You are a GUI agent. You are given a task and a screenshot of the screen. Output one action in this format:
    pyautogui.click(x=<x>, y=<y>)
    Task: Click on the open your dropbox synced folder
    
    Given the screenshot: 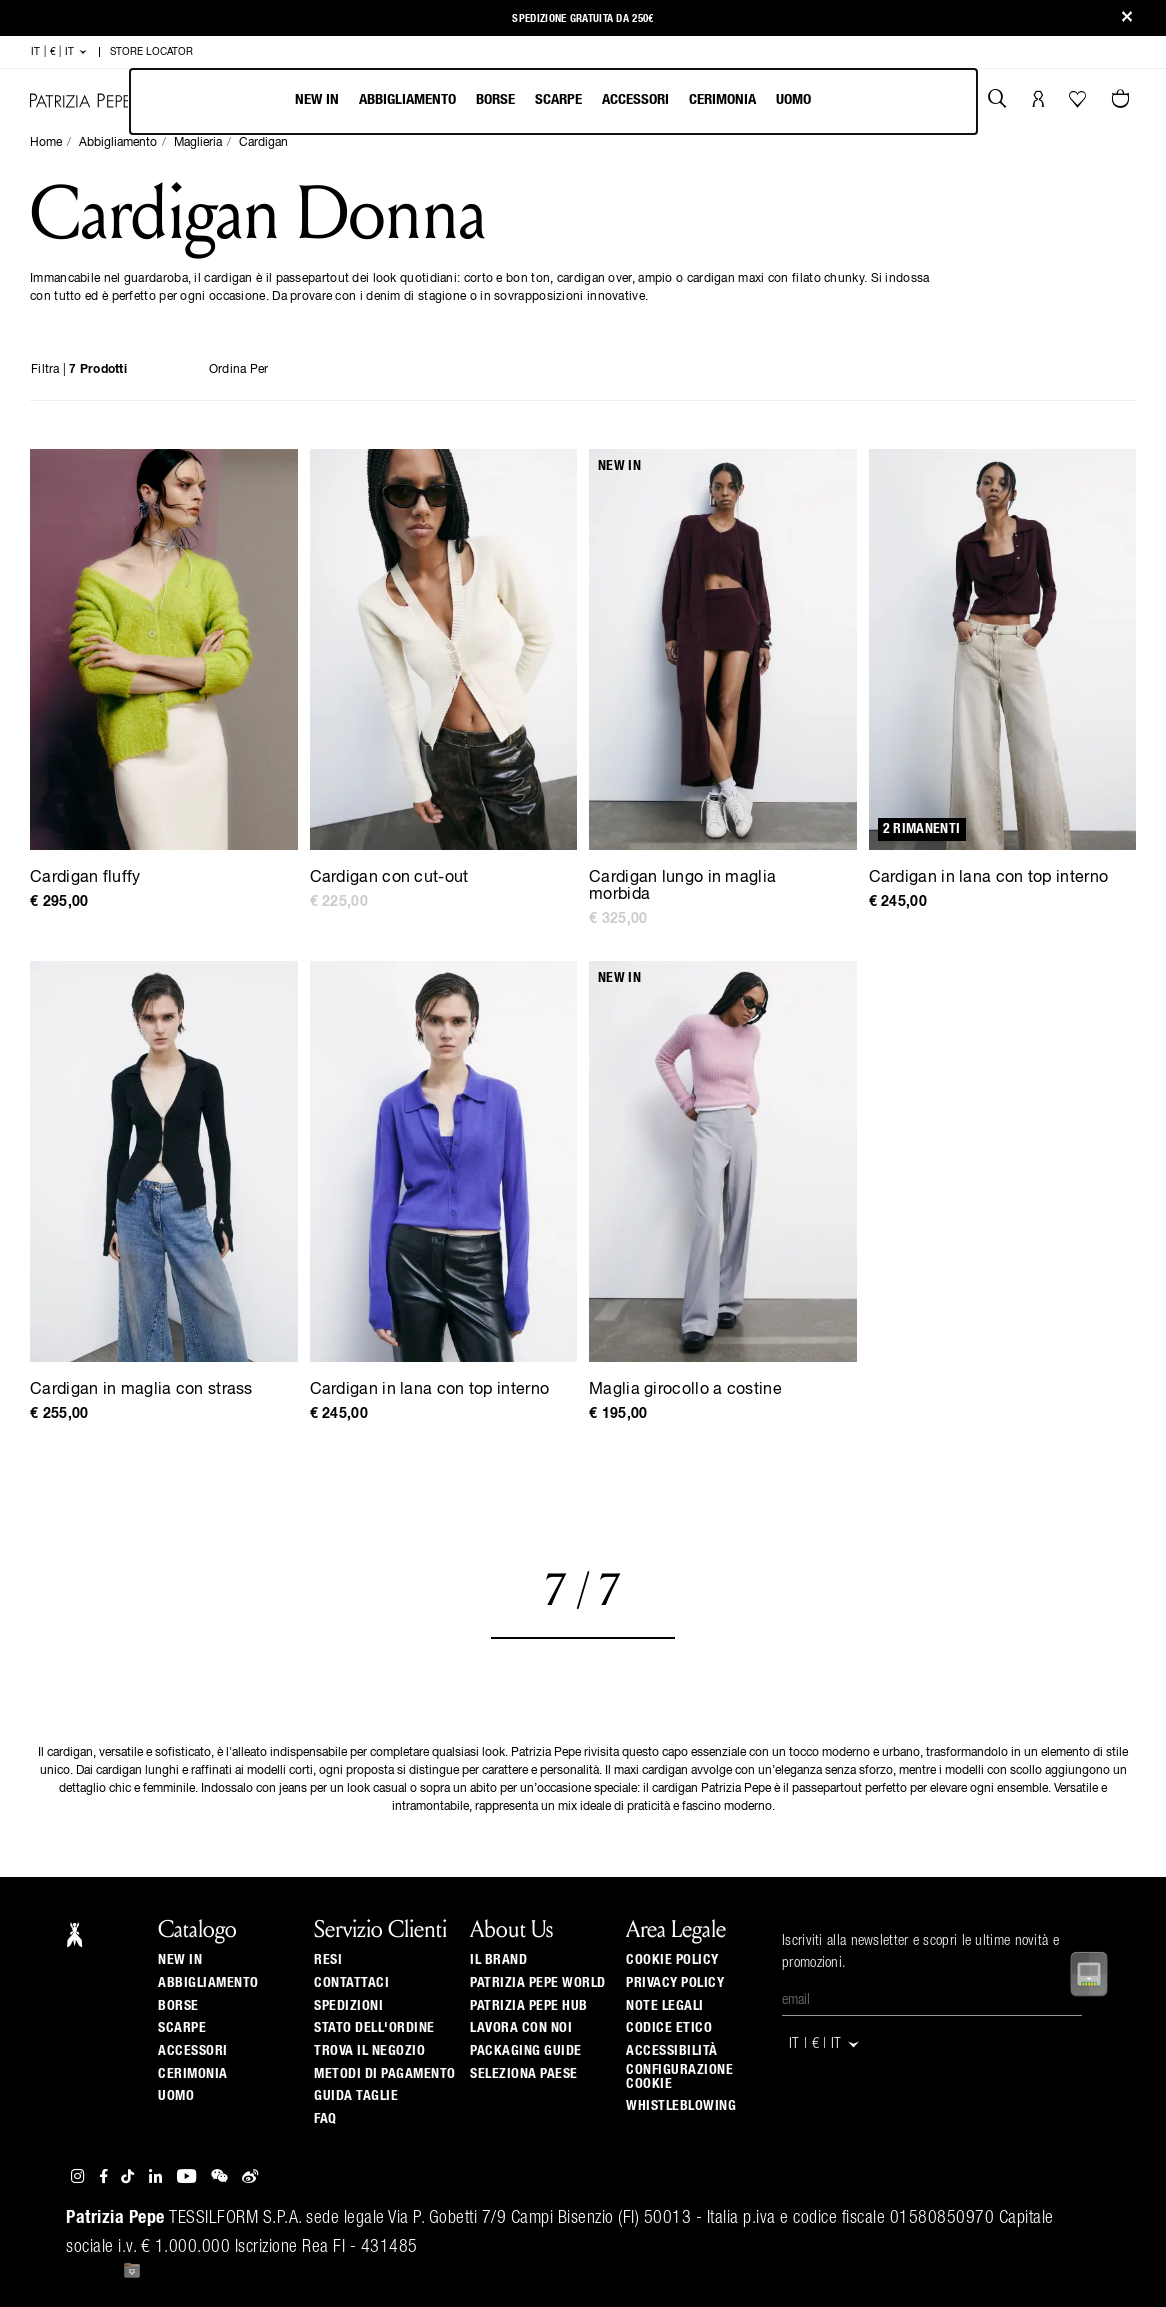 What is the action you would take?
    pyautogui.click(x=132, y=2270)
    